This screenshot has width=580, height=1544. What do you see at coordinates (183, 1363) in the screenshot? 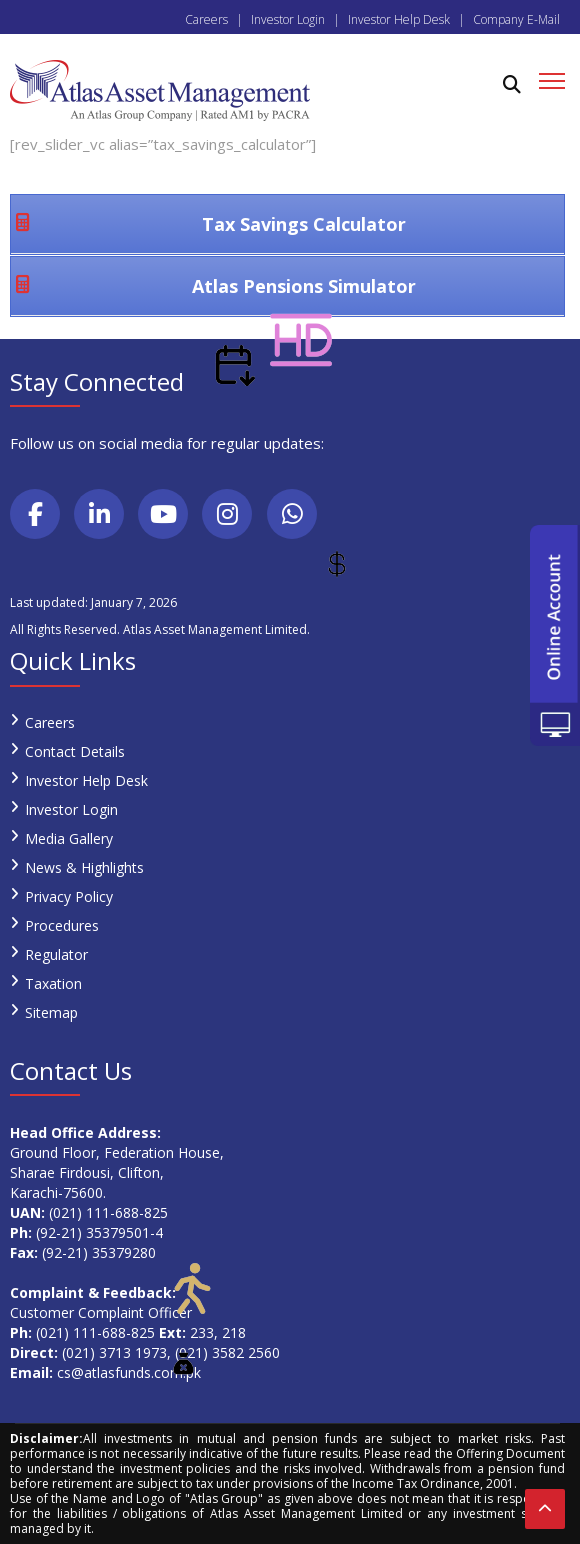
I see `remove item from cart or bag` at bounding box center [183, 1363].